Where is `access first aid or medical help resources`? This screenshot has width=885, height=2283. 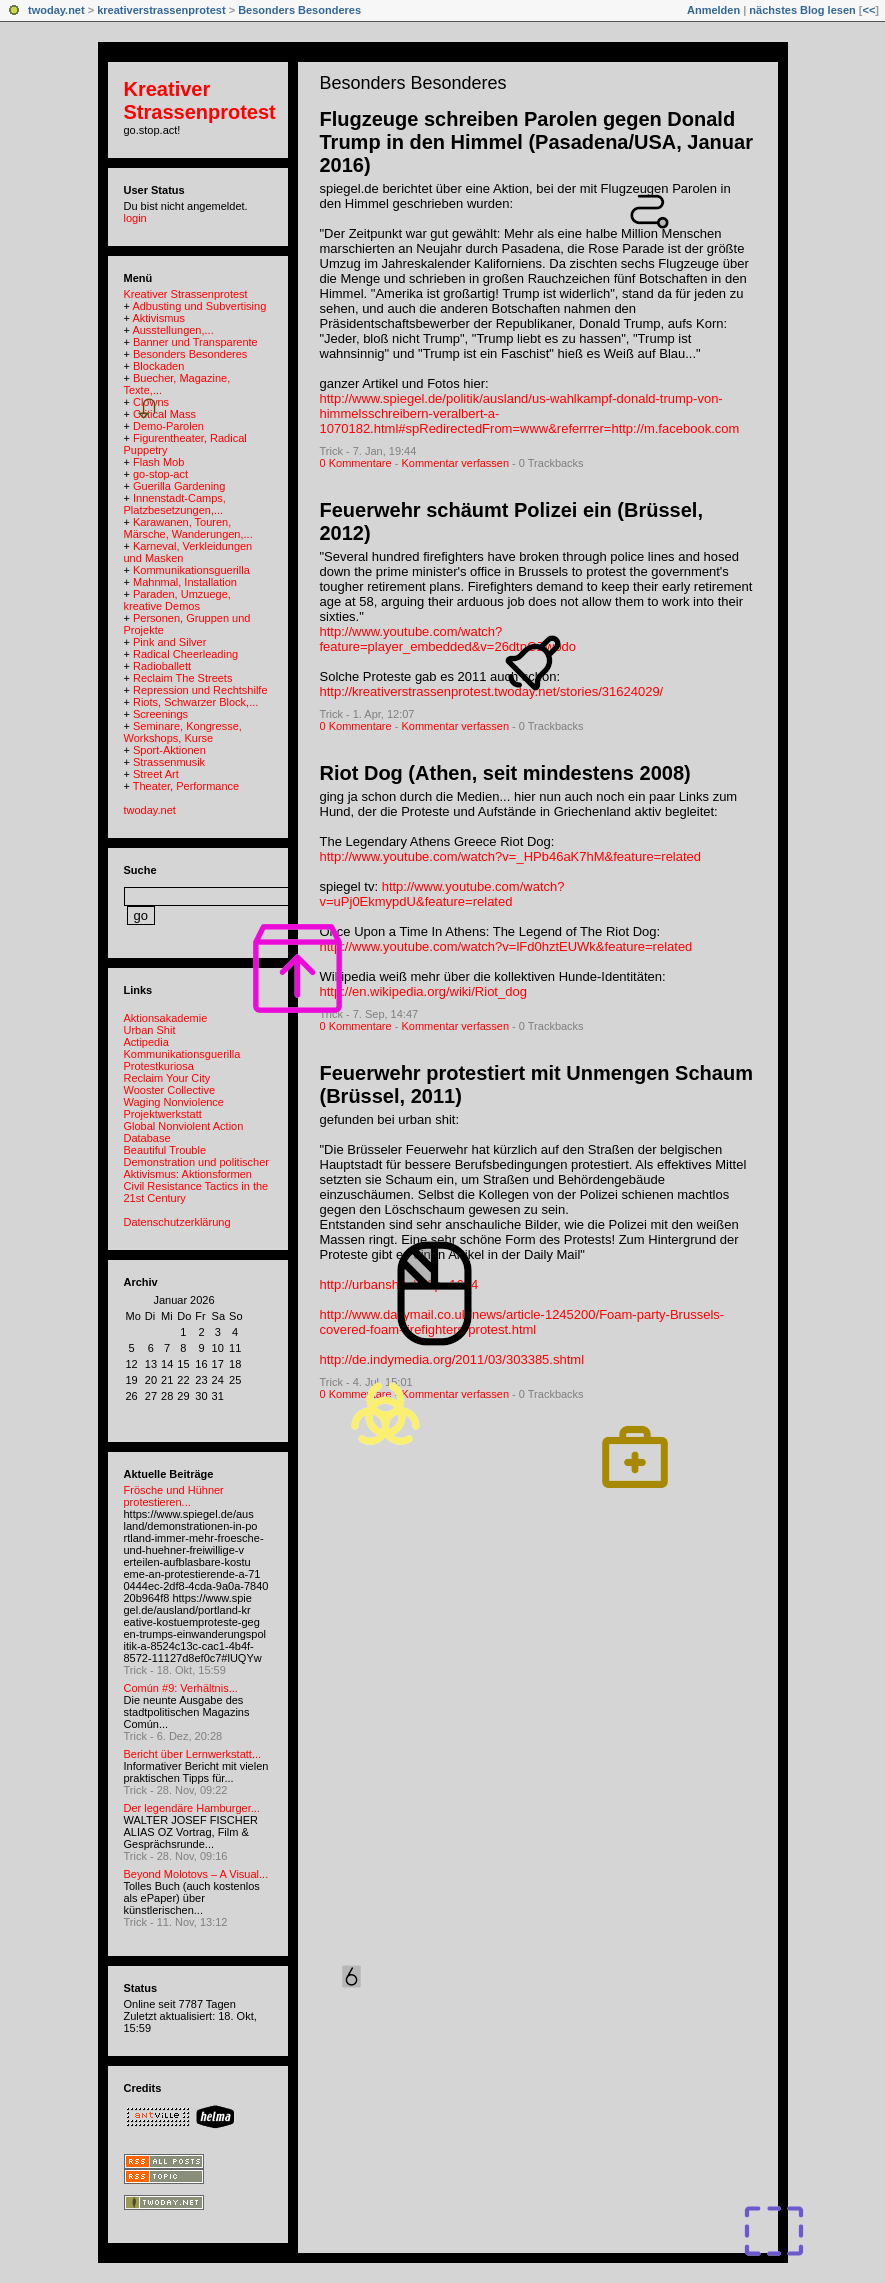 access first aid or medical help resources is located at coordinates (635, 1460).